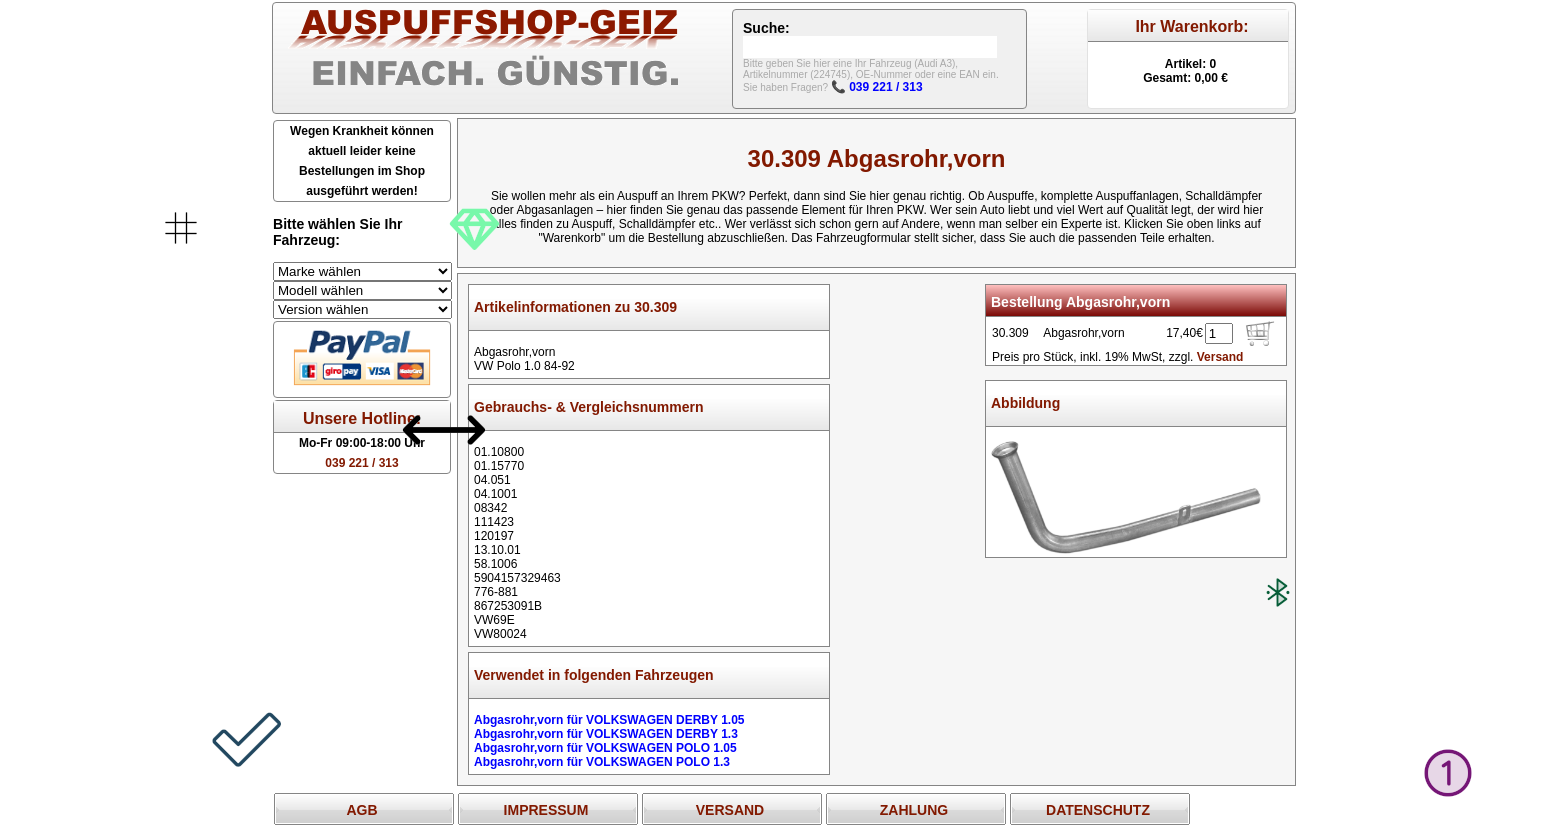 This screenshot has width=1568, height=831. I want to click on add or view hashtags, so click(181, 228).